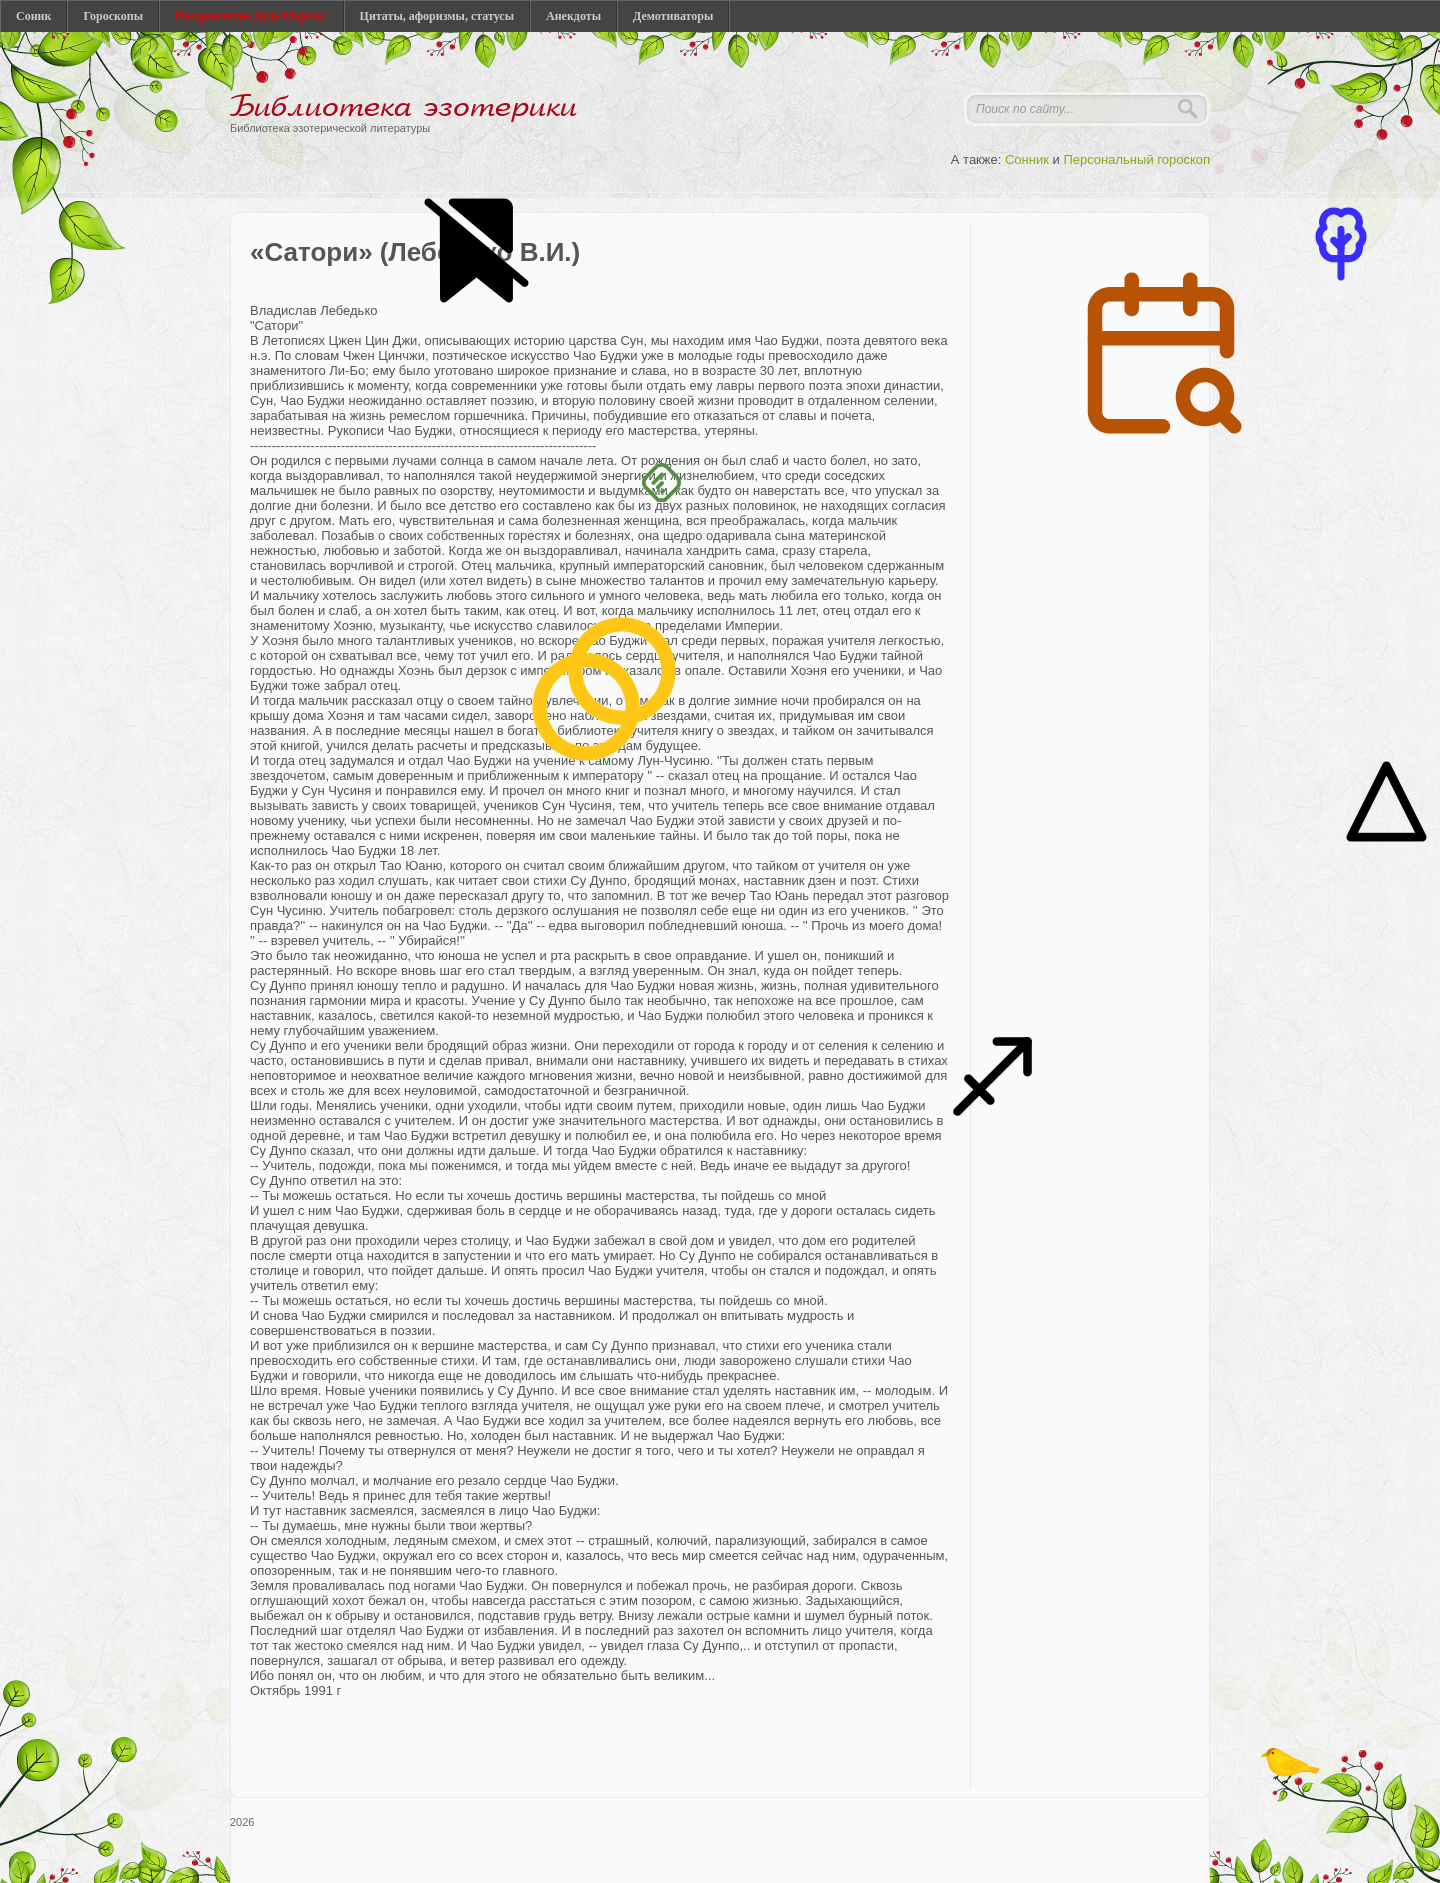  What do you see at coordinates (1161, 353) in the screenshot?
I see `search for events or dates in calendar` at bounding box center [1161, 353].